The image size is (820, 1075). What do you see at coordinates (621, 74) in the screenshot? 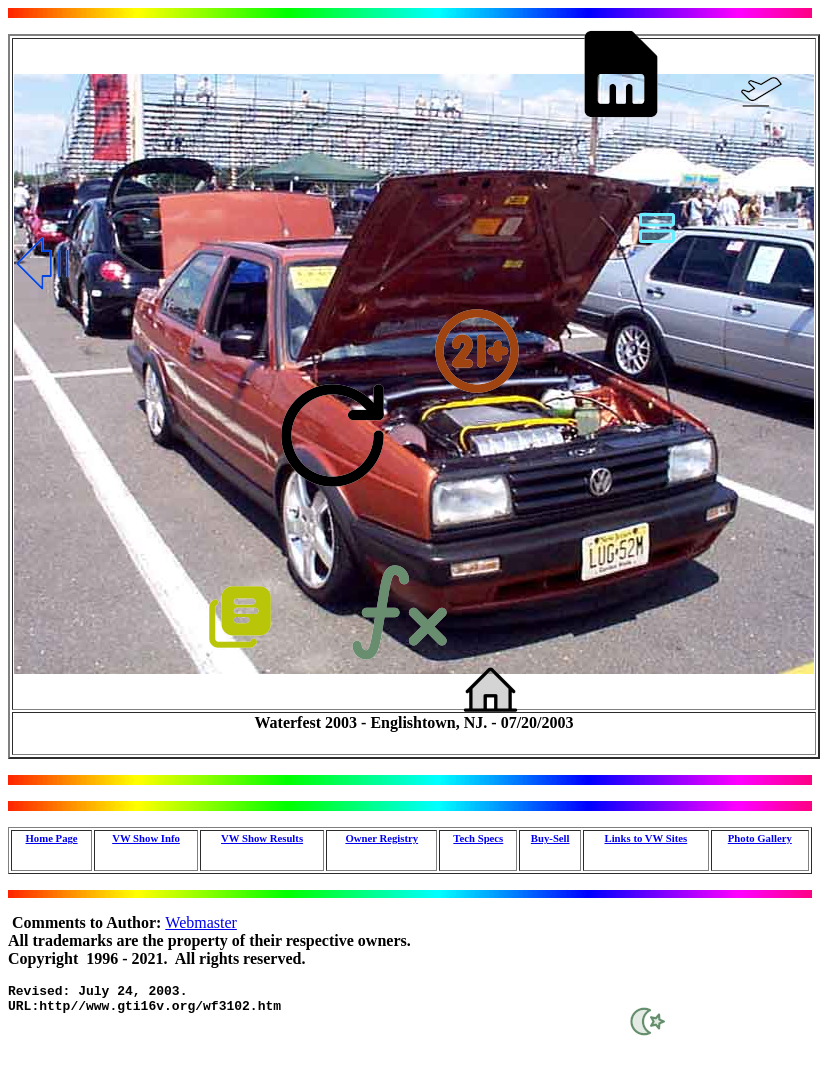
I see `manage sim card settings` at bounding box center [621, 74].